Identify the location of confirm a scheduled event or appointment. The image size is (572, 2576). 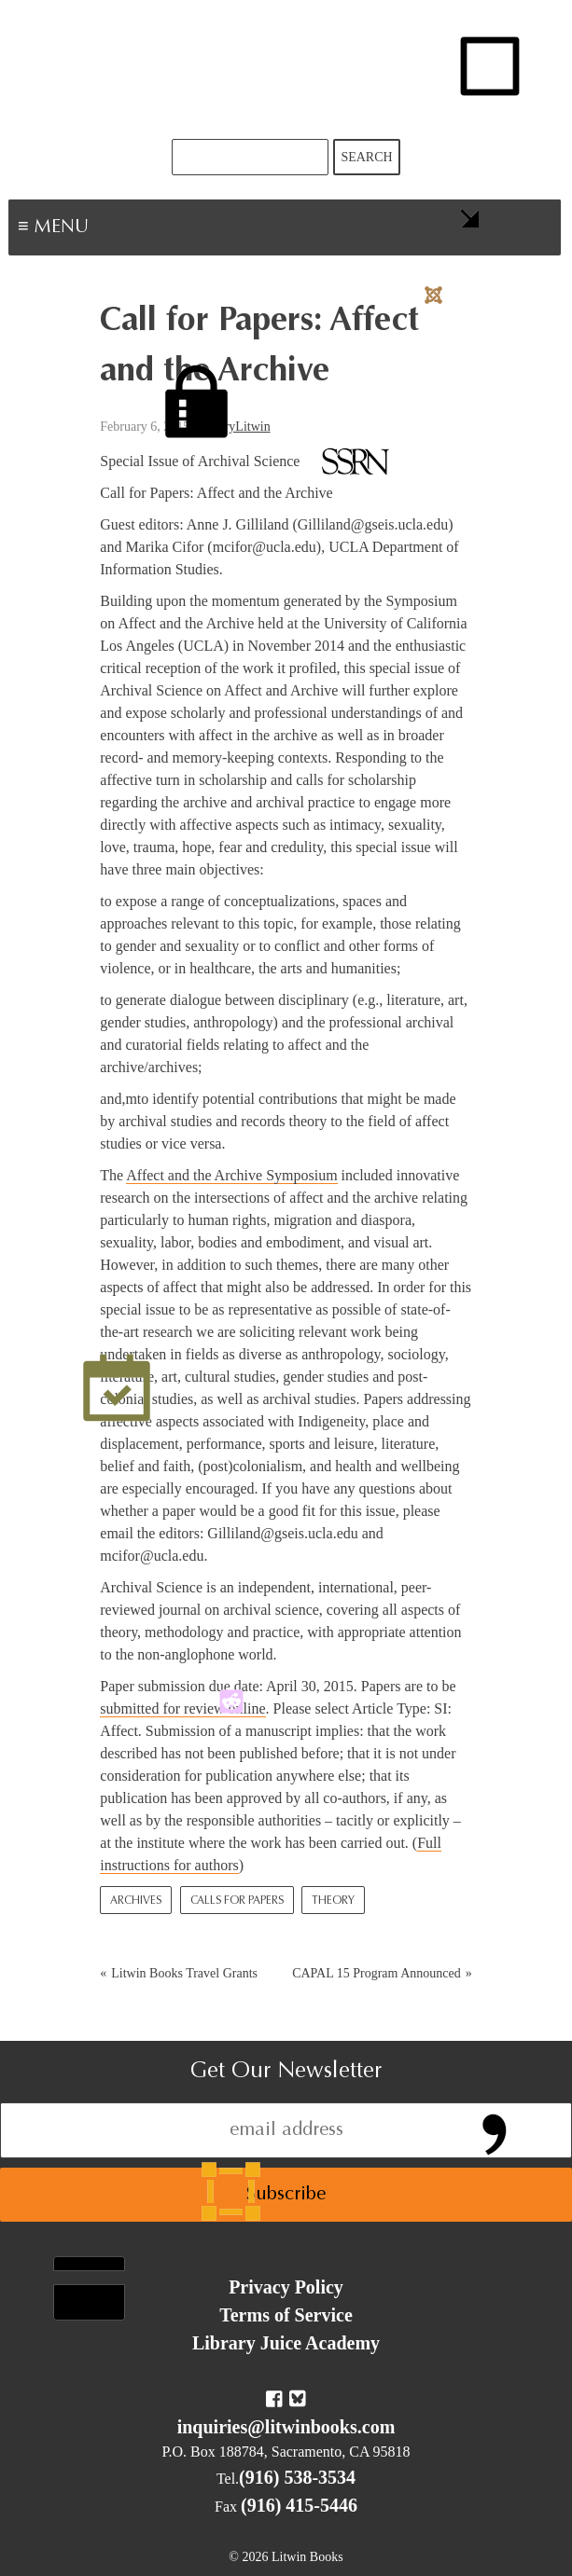
(117, 1391).